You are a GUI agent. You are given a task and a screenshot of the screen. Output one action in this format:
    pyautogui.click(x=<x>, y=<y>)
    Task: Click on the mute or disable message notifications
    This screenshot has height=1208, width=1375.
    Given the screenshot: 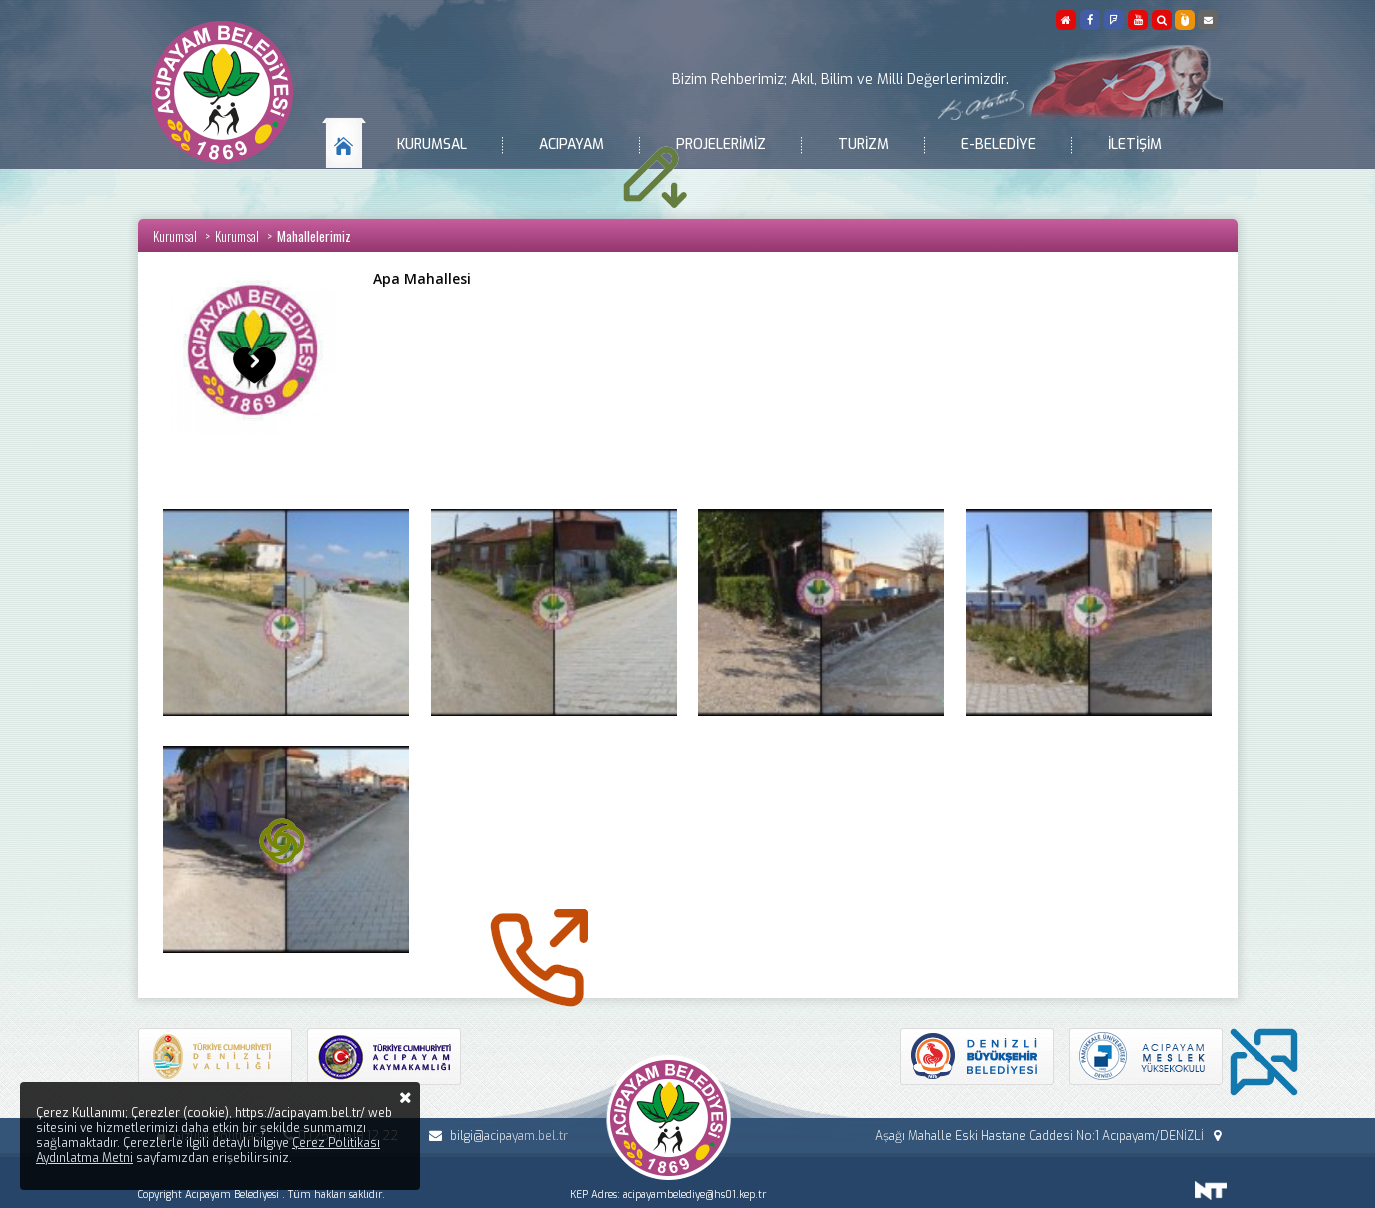 What is the action you would take?
    pyautogui.click(x=1264, y=1062)
    